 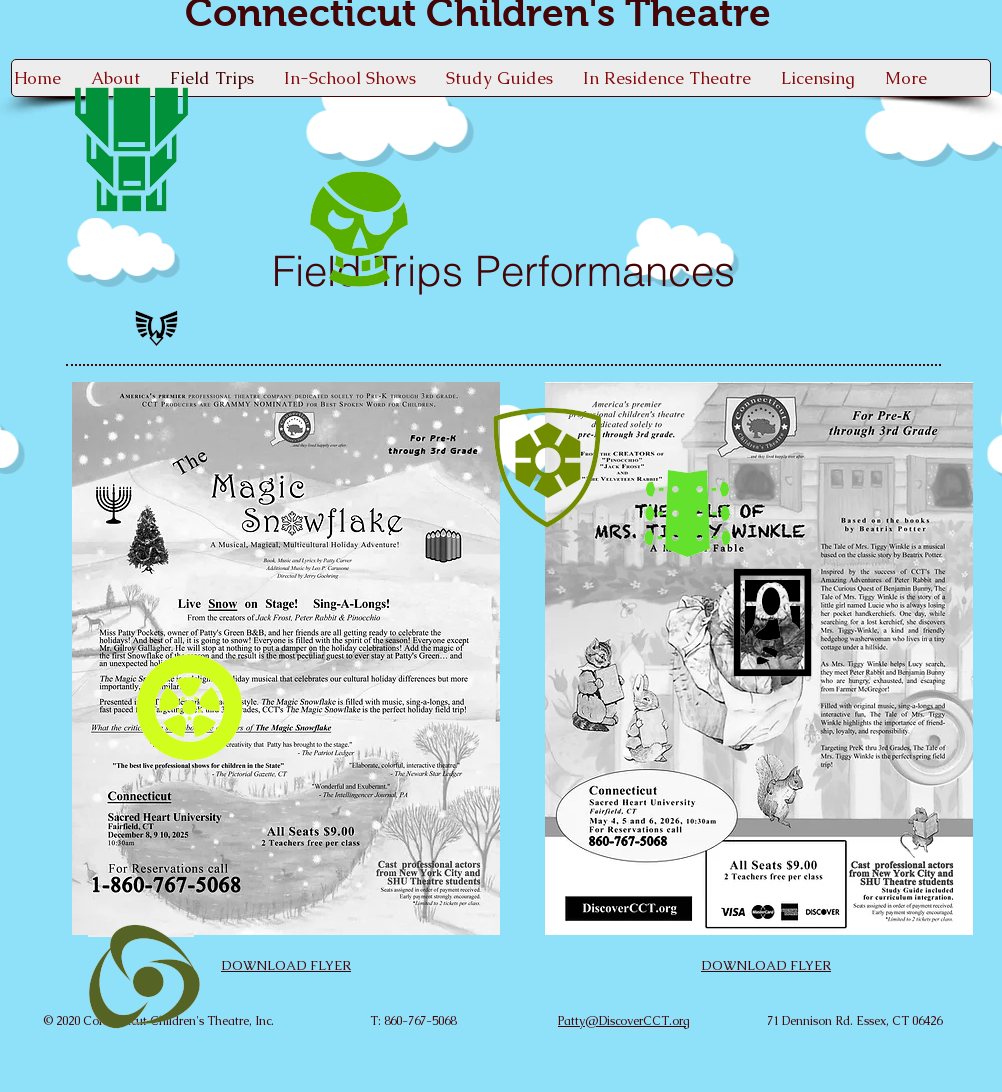 What do you see at coordinates (546, 467) in the screenshot?
I see `activate ice or frost defense ability` at bounding box center [546, 467].